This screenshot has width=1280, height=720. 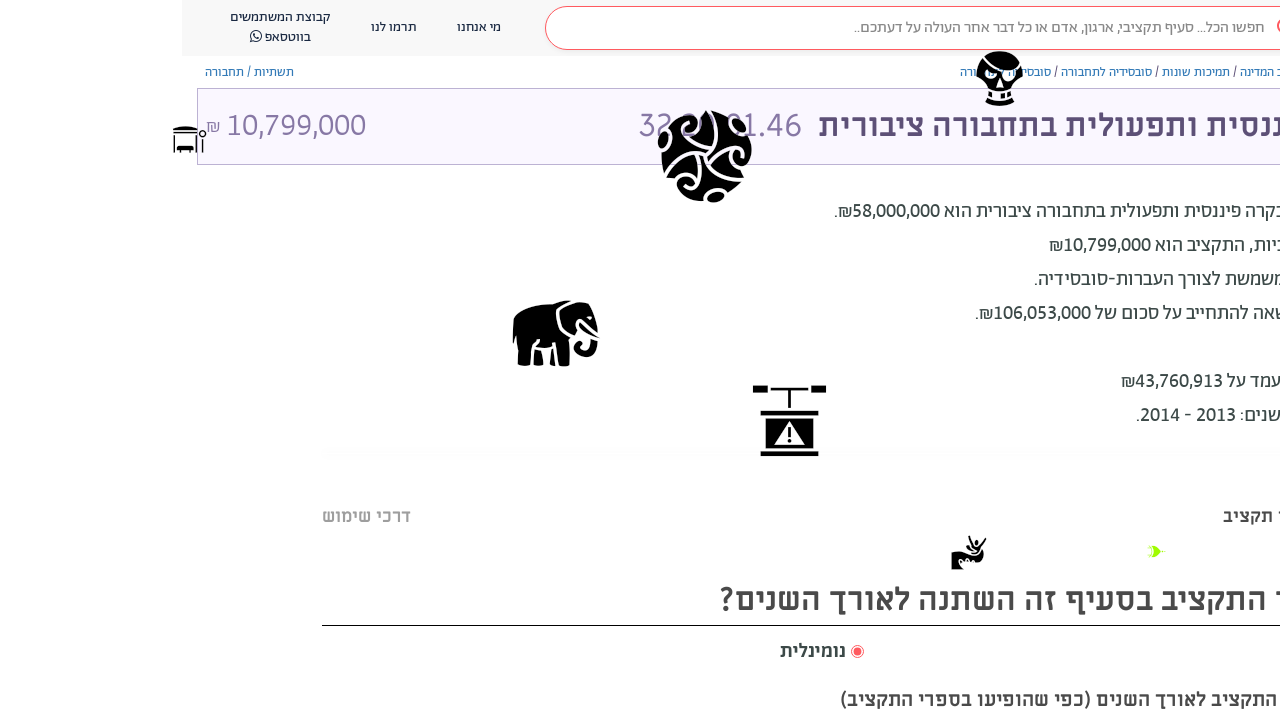 What do you see at coordinates (999, 78) in the screenshot?
I see `access pirate or nautical themed game content` at bounding box center [999, 78].